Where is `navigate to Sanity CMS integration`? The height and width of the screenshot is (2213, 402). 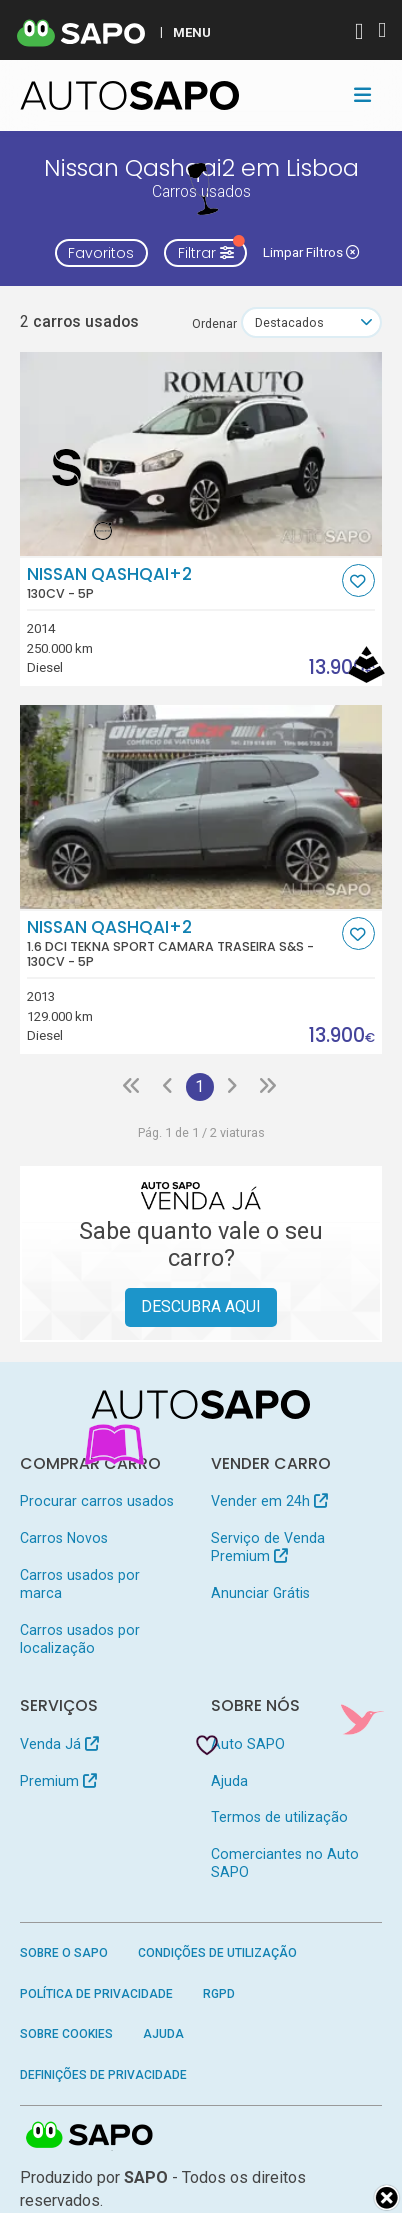 navigate to Sanity CMS integration is located at coordinates (66, 467).